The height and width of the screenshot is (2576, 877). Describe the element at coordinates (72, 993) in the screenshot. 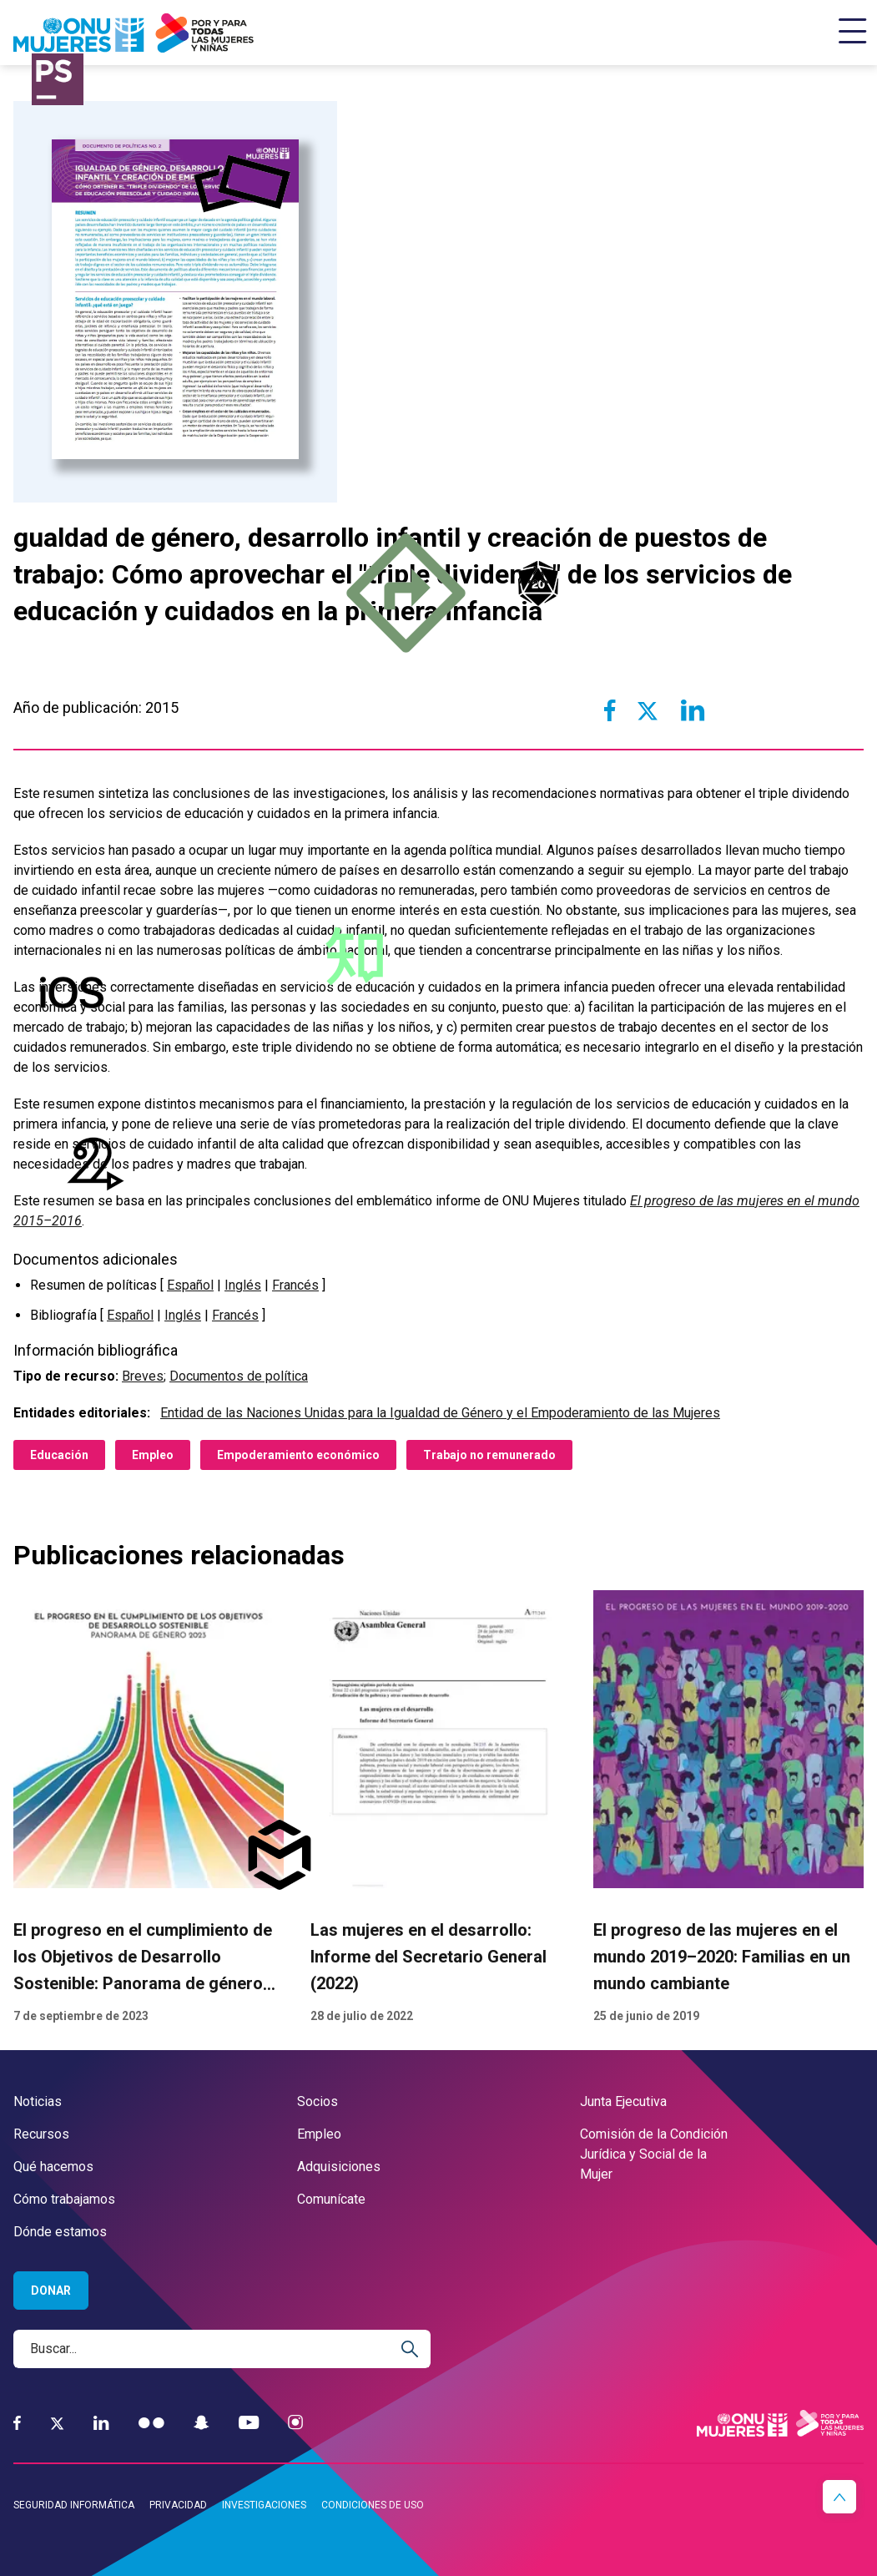

I see `indicates iOS platform compatibility` at that location.